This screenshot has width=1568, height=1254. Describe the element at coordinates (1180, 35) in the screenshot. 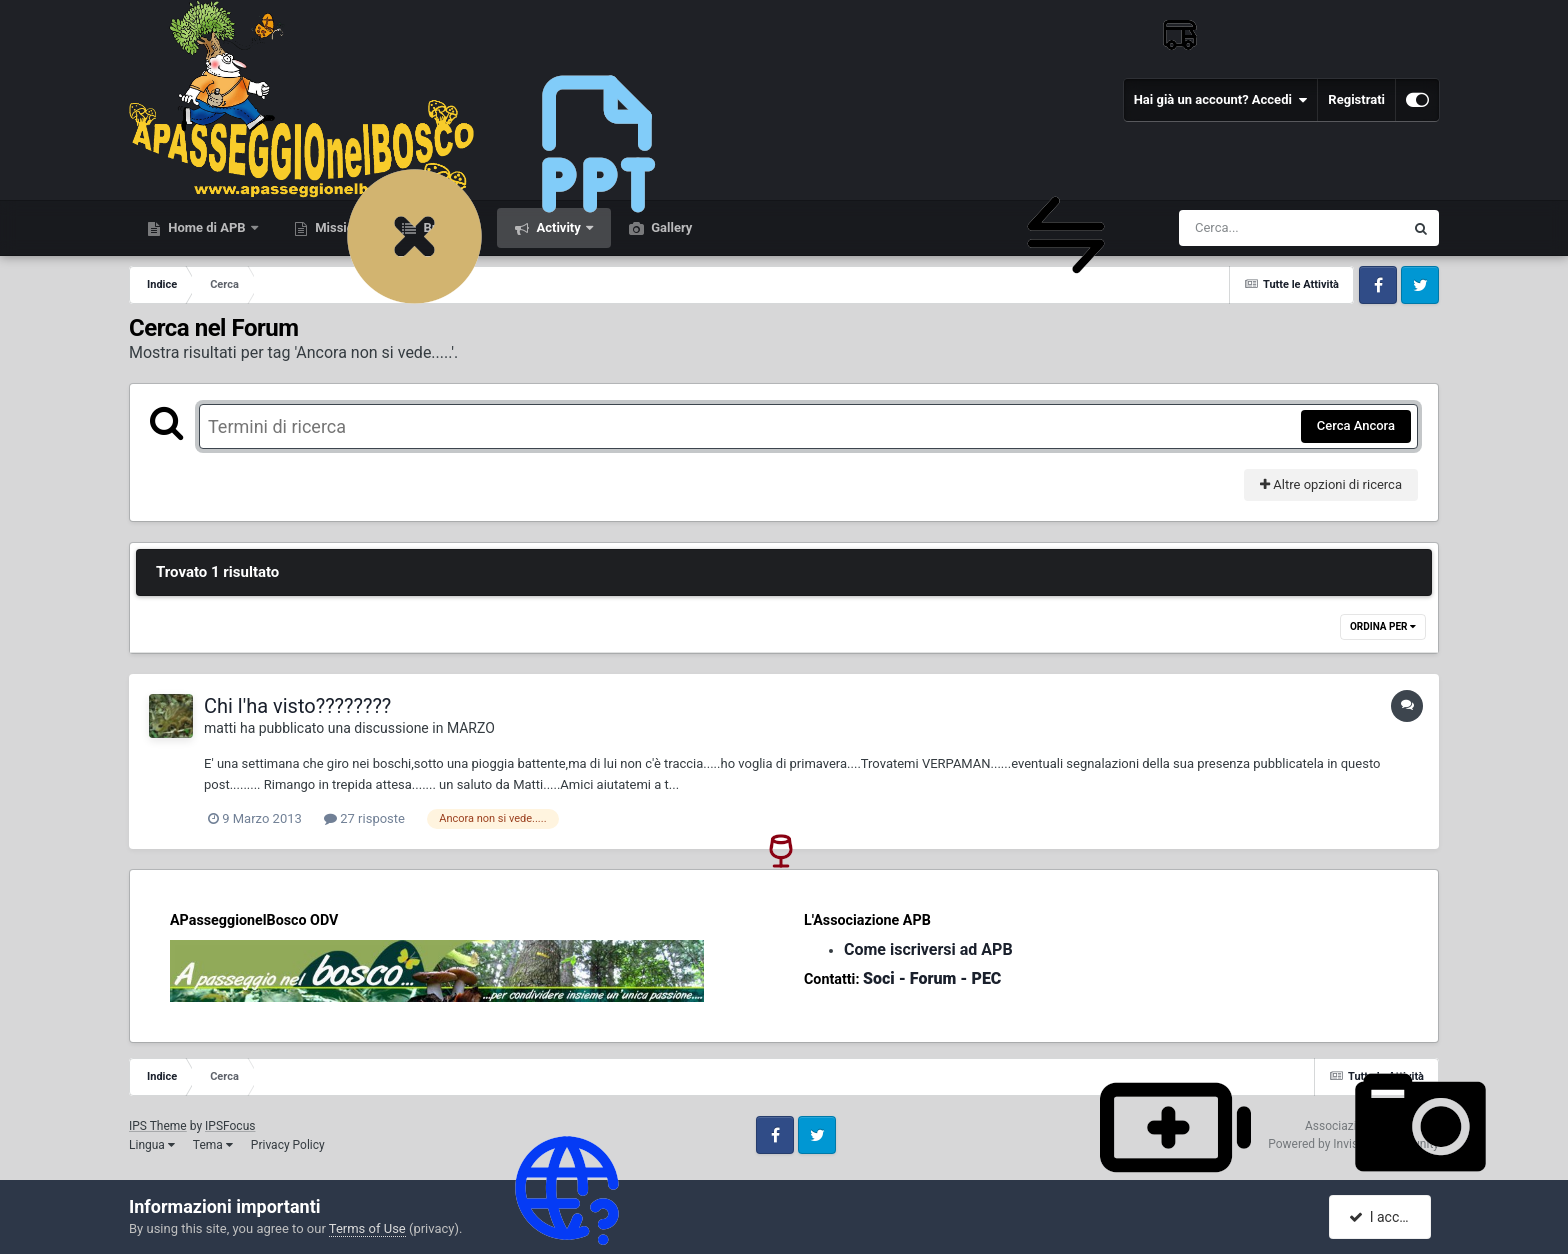

I see `browse camper or RV rentals` at that location.